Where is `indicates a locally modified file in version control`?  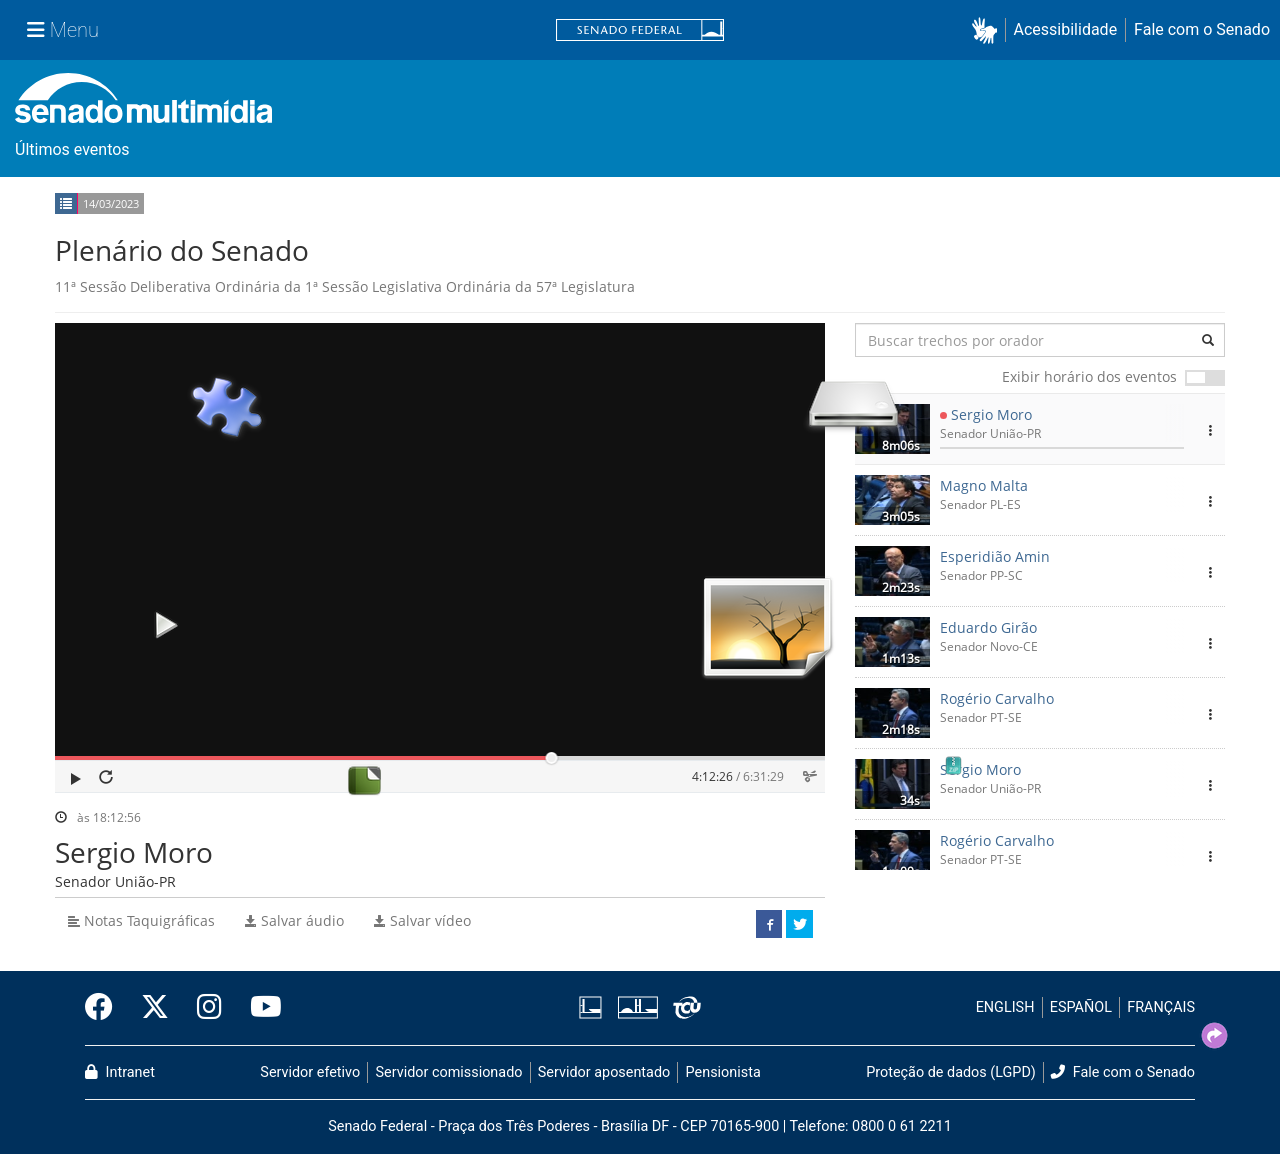 indicates a locally modified file in version control is located at coordinates (1214, 1035).